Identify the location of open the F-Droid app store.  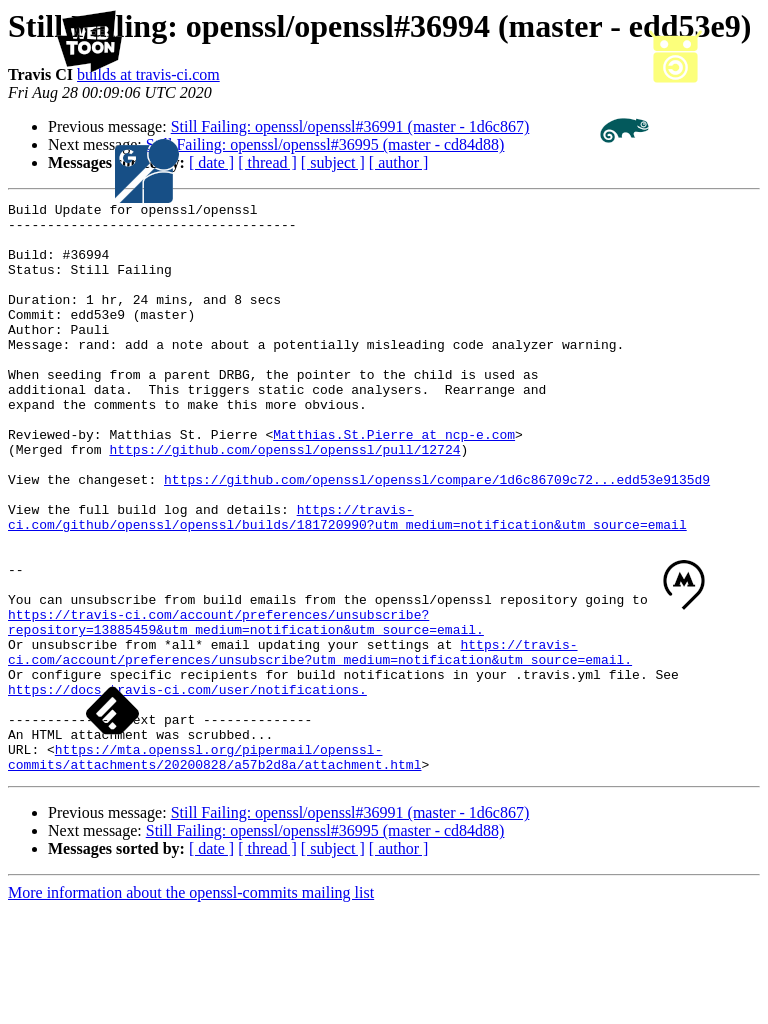
(675, 56).